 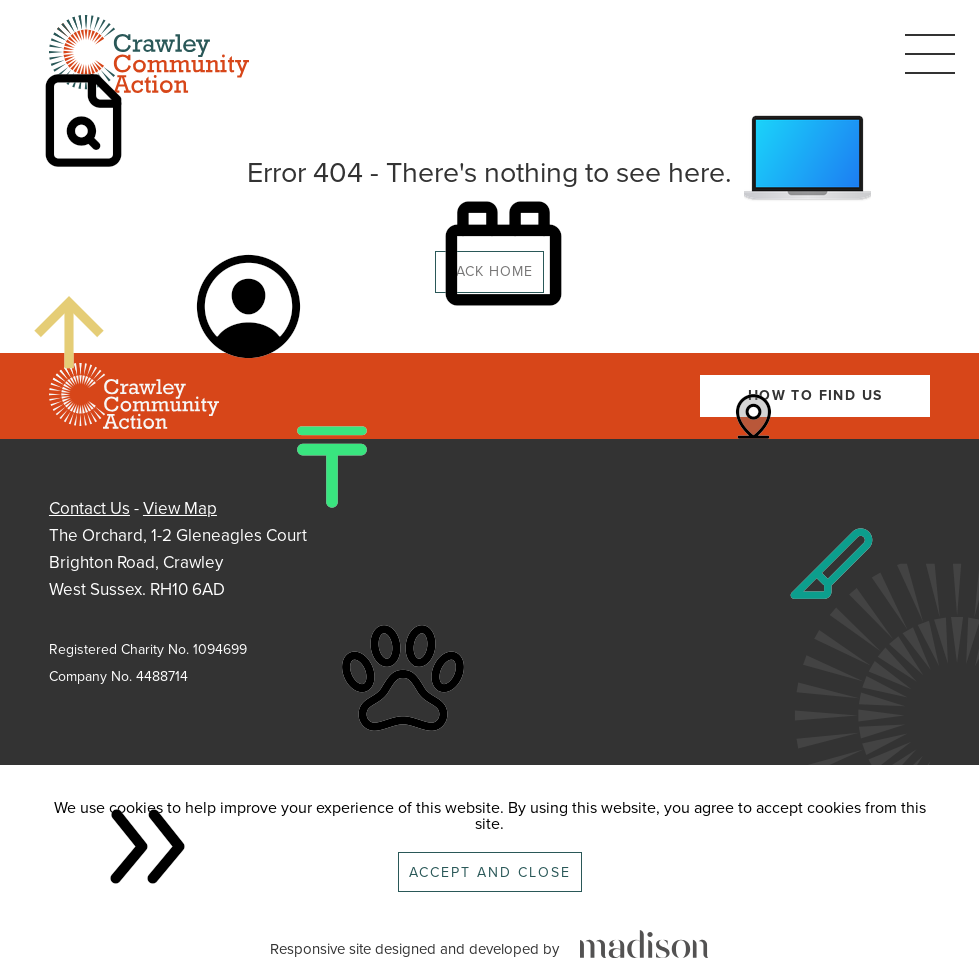 I want to click on search within a document, so click(x=83, y=120).